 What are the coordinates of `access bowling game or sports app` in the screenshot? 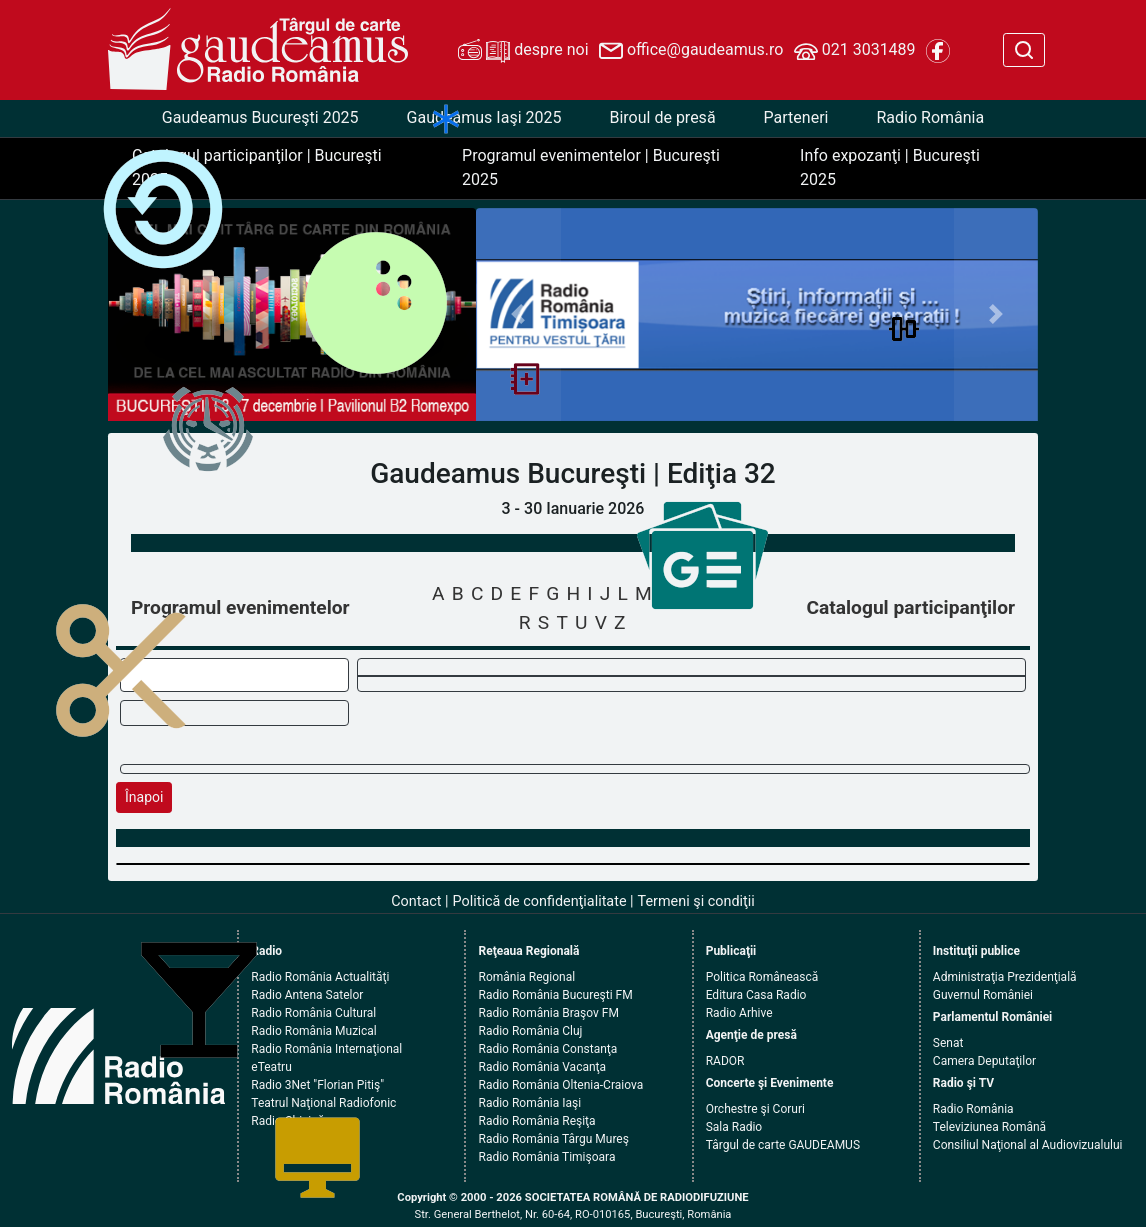 It's located at (376, 303).